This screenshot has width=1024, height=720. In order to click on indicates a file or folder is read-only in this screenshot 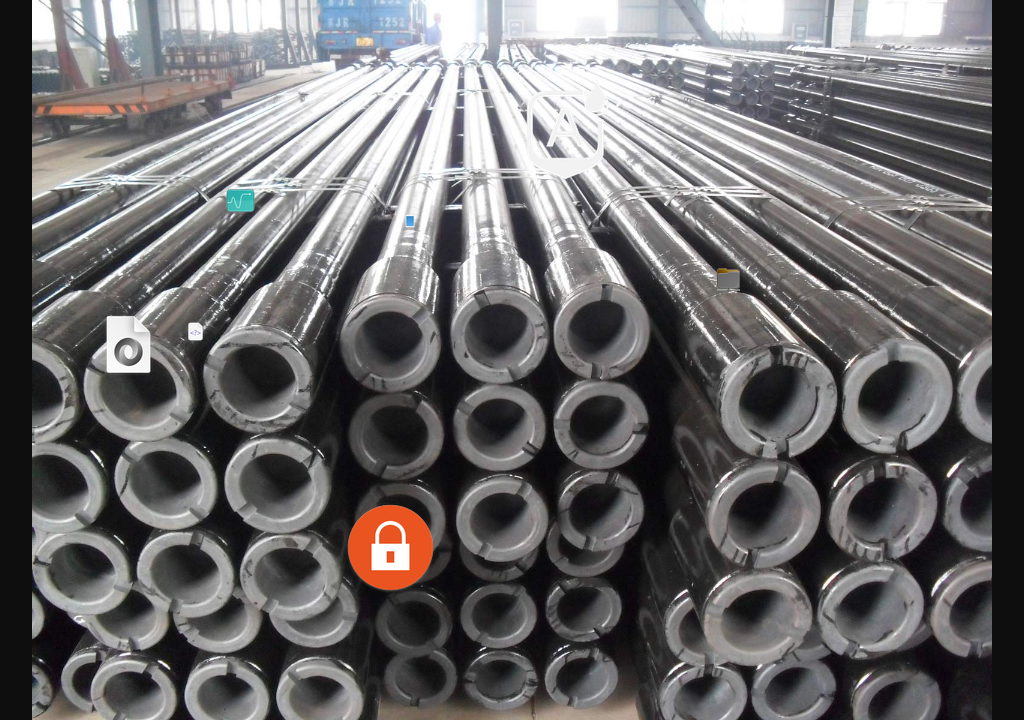, I will do `click(390, 547)`.